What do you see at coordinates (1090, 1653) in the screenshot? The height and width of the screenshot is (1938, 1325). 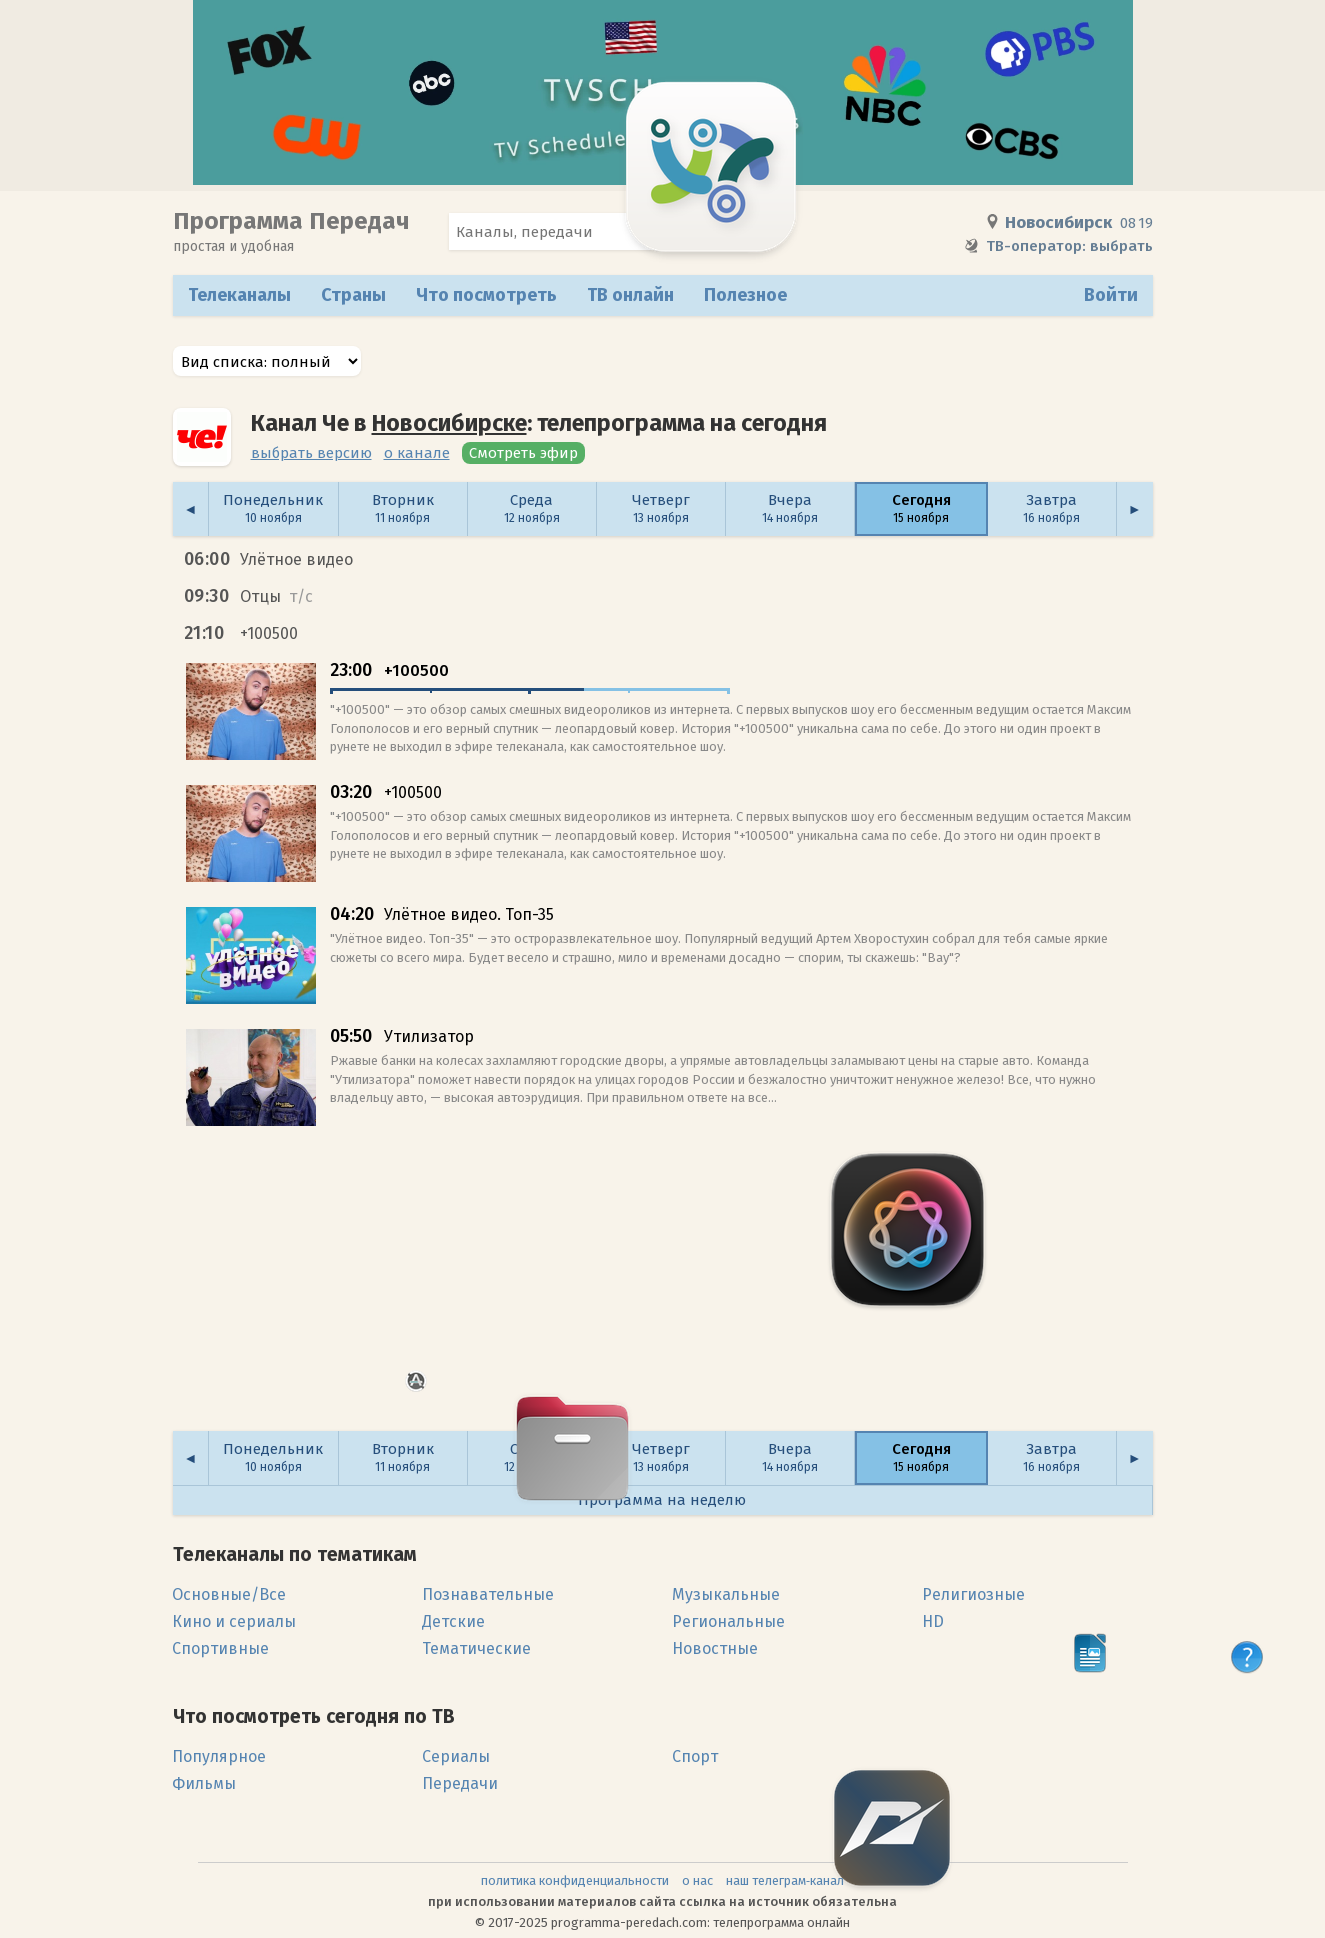 I see `open LibreOffice Writer application` at bounding box center [1090, 1653].